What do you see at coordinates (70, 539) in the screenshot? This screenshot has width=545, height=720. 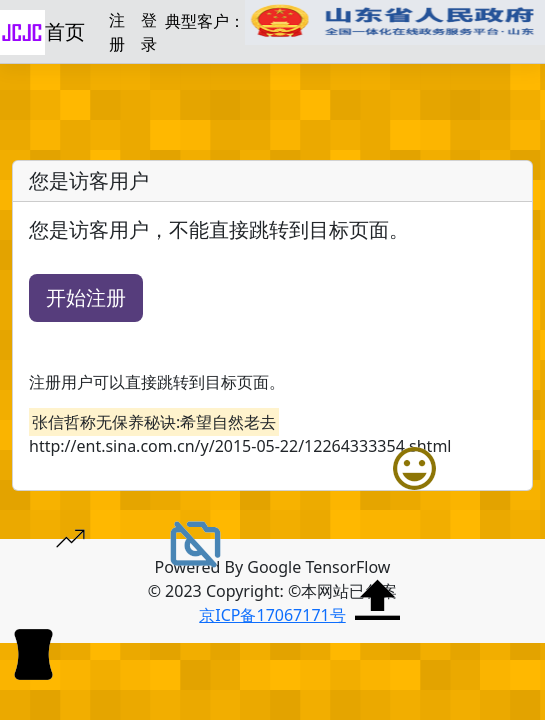 I see `indicates positive growth or upward trend` at bounding box center [70, 539].